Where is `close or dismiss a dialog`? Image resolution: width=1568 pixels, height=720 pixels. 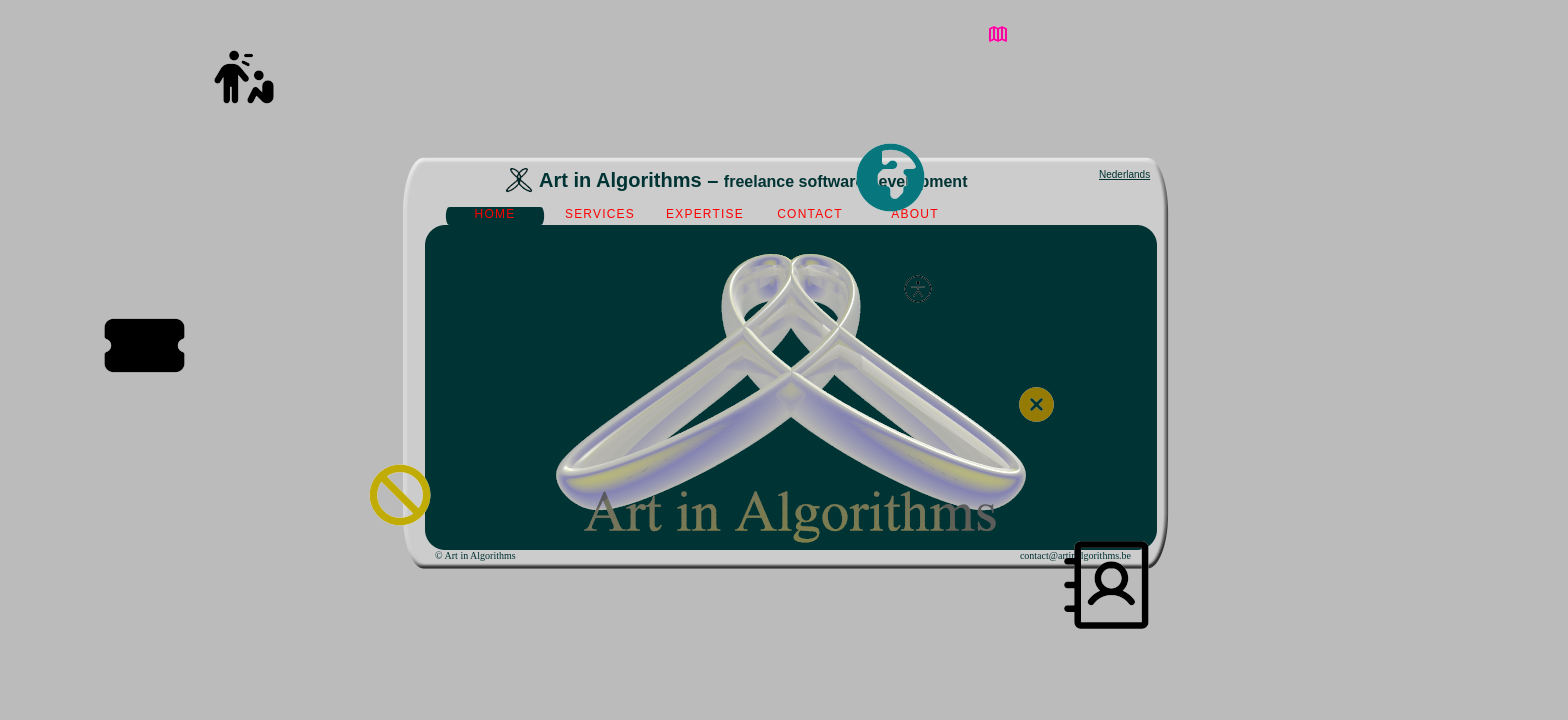 close or dismiss a dialog is located at coordinates (1036, 404).